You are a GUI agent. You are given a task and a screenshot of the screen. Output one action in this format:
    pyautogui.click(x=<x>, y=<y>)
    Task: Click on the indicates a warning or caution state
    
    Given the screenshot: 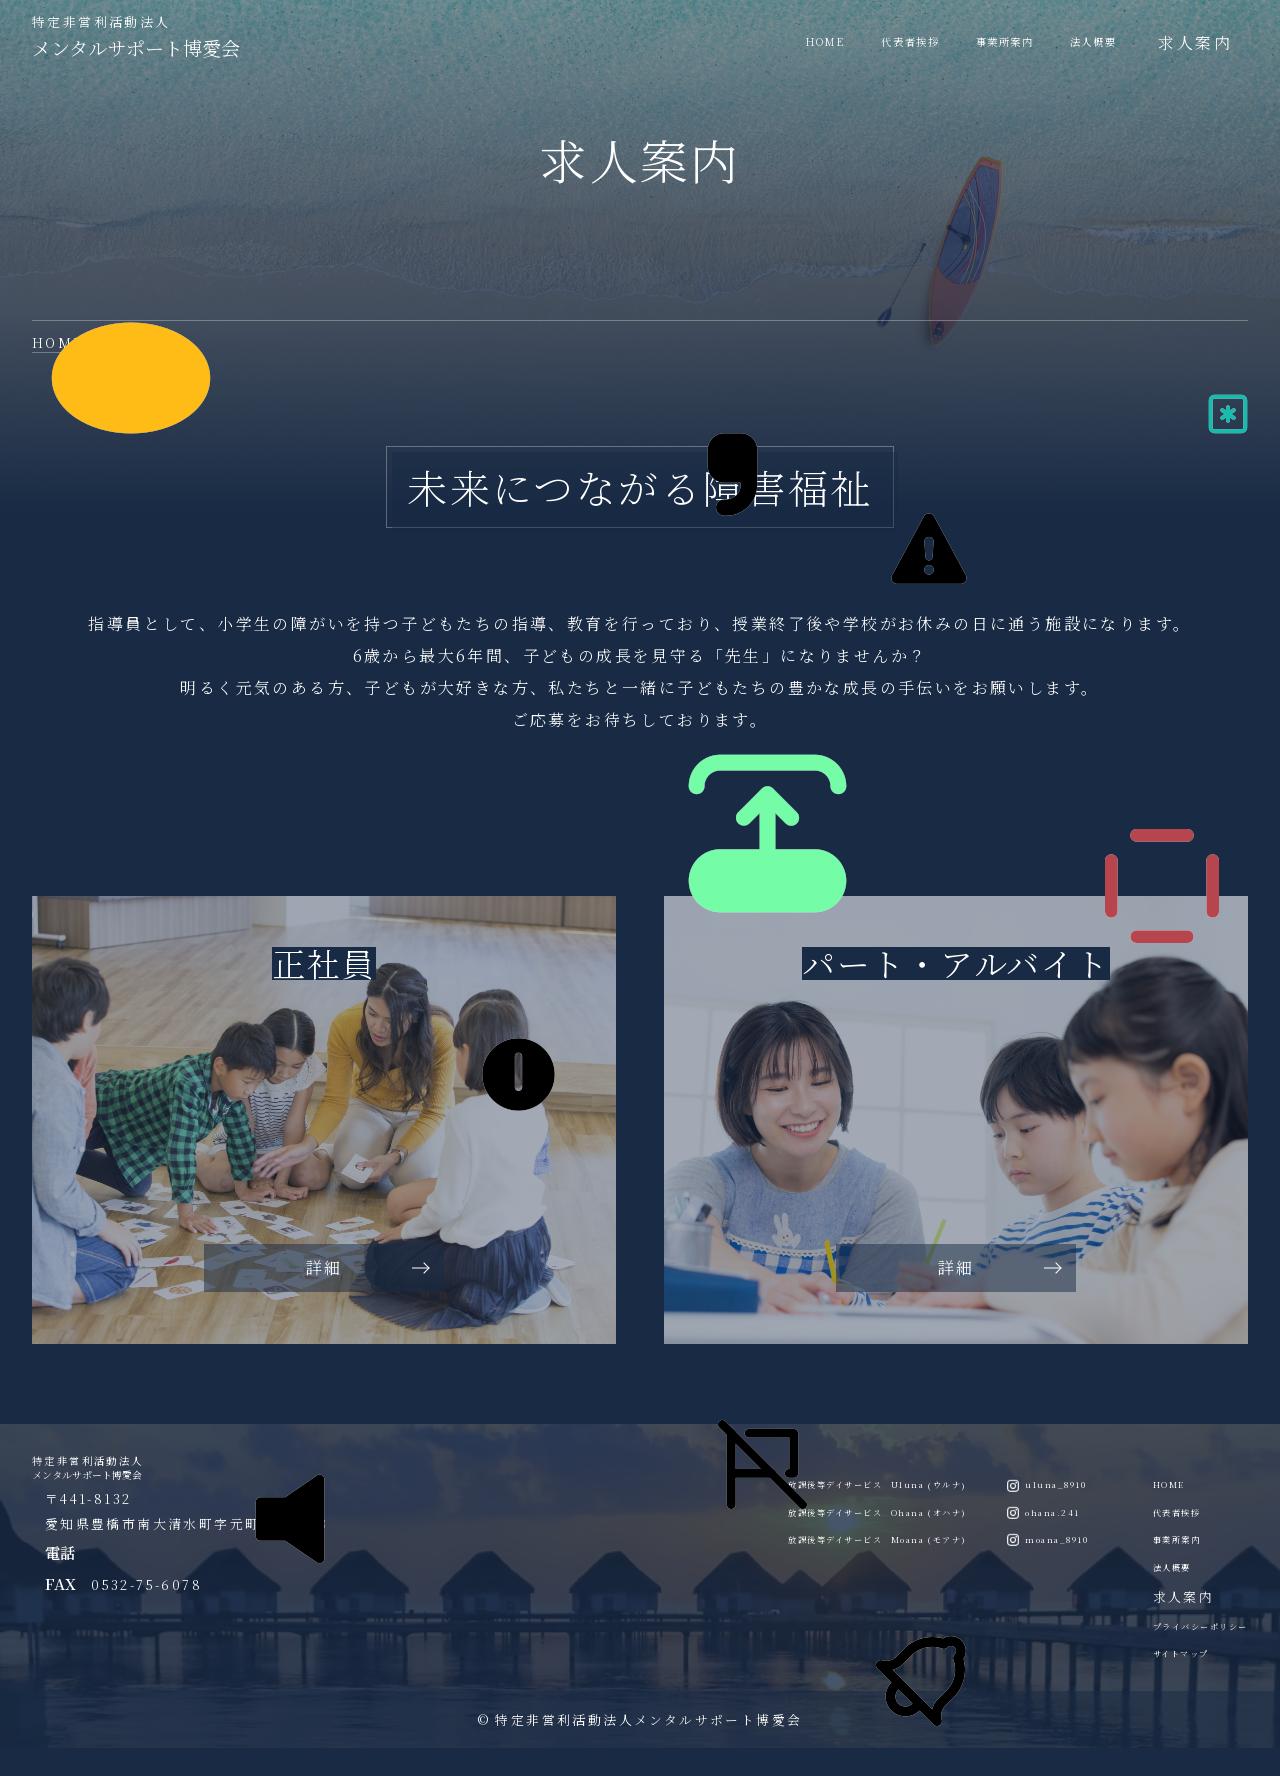 What is the action you would take?
    pyautogui.click(x=929, y=551)
    